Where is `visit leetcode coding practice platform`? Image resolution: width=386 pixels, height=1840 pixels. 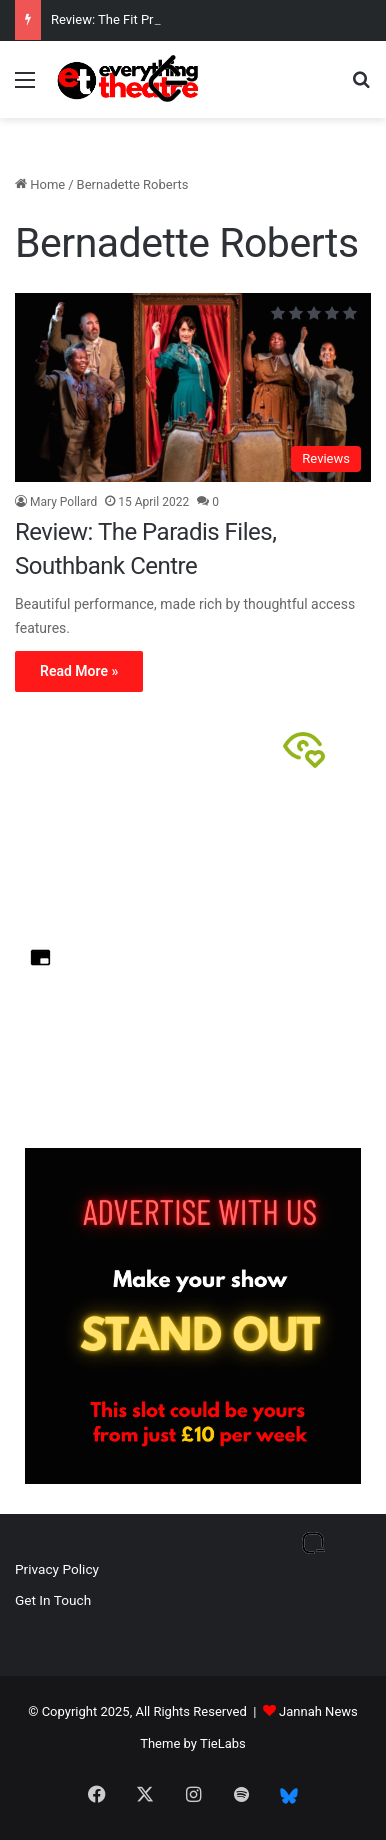
visit leetcode coding practice platform is located at coordinates (167, 80).